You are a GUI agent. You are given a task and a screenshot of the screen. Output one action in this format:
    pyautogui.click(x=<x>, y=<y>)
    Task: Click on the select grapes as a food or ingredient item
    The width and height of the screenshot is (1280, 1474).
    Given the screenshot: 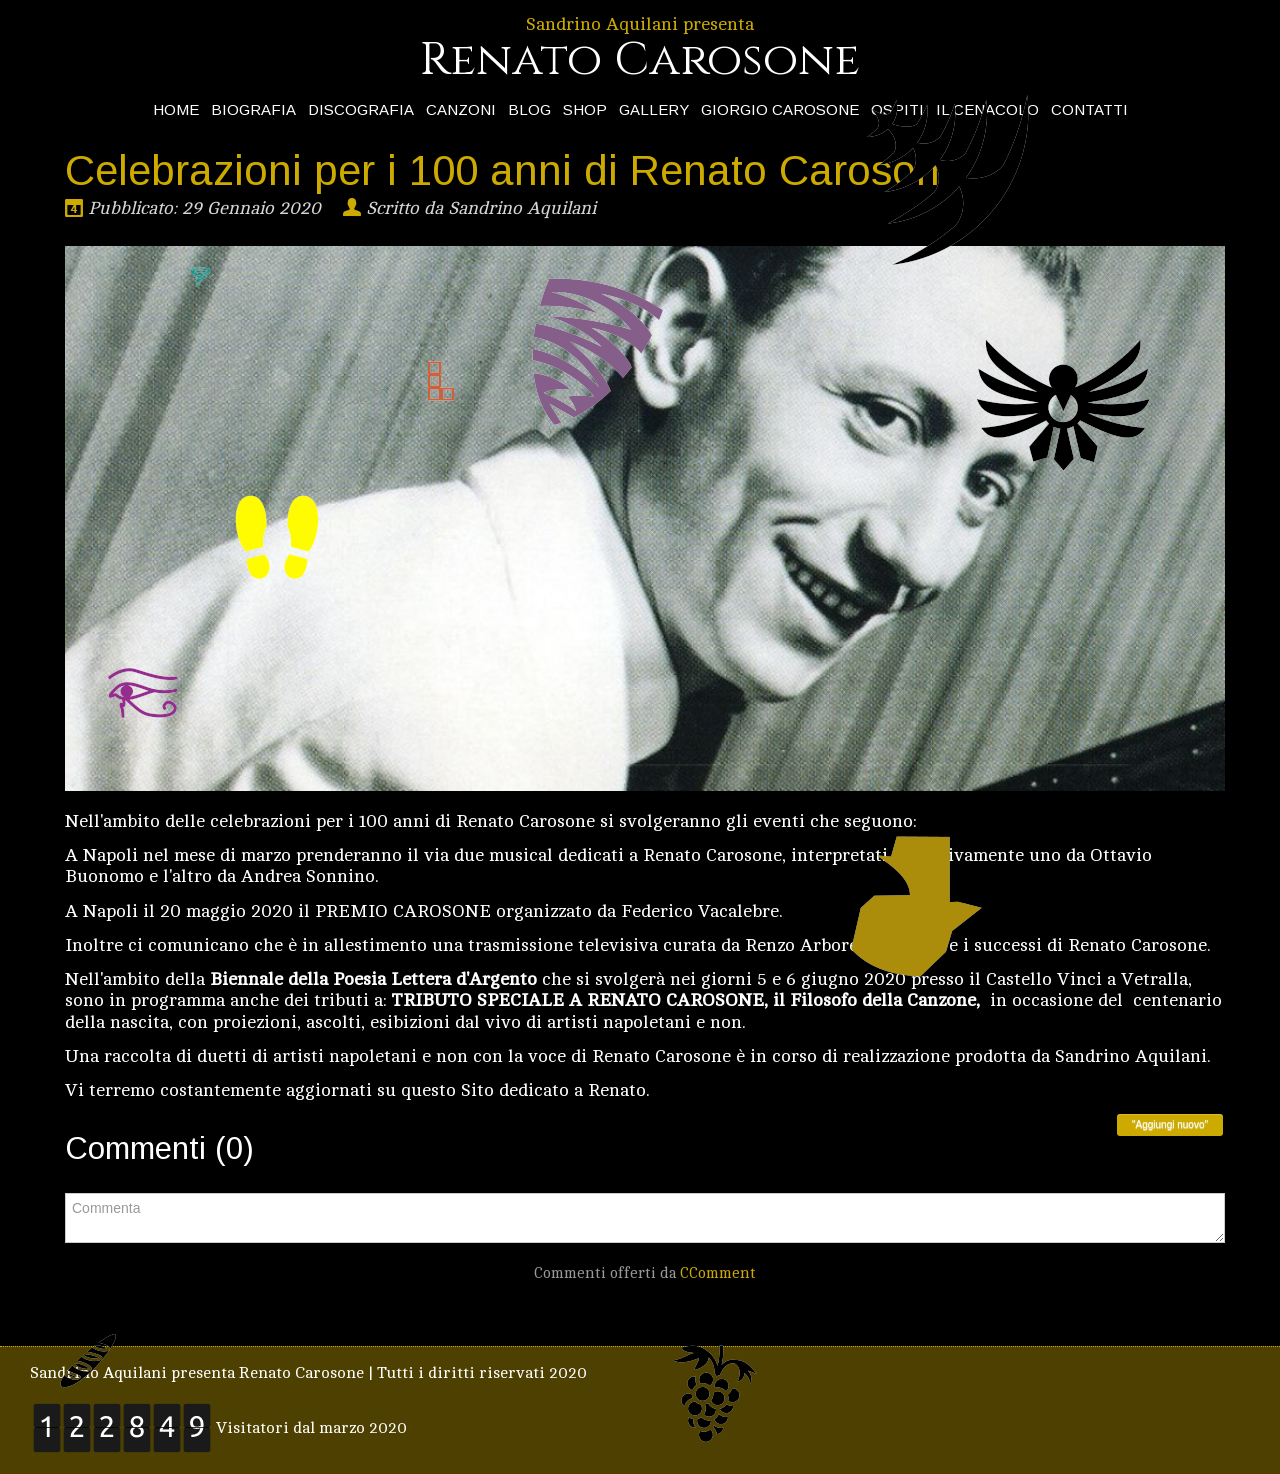 What is the action you would take?
    pyautogui.click(x=715, y=1394)
    